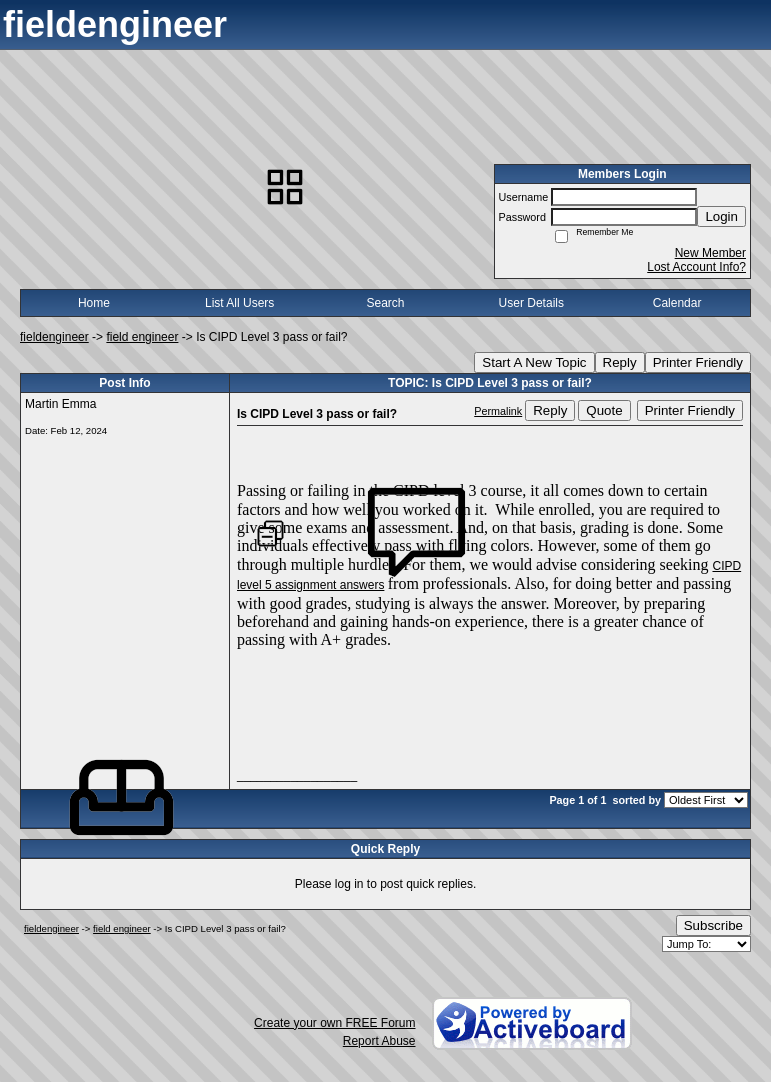 The image size is (771, 1082). Describe the element at coordinates (121, 797) in the screenshot. I see `browse furniture or home decor items` at that location.